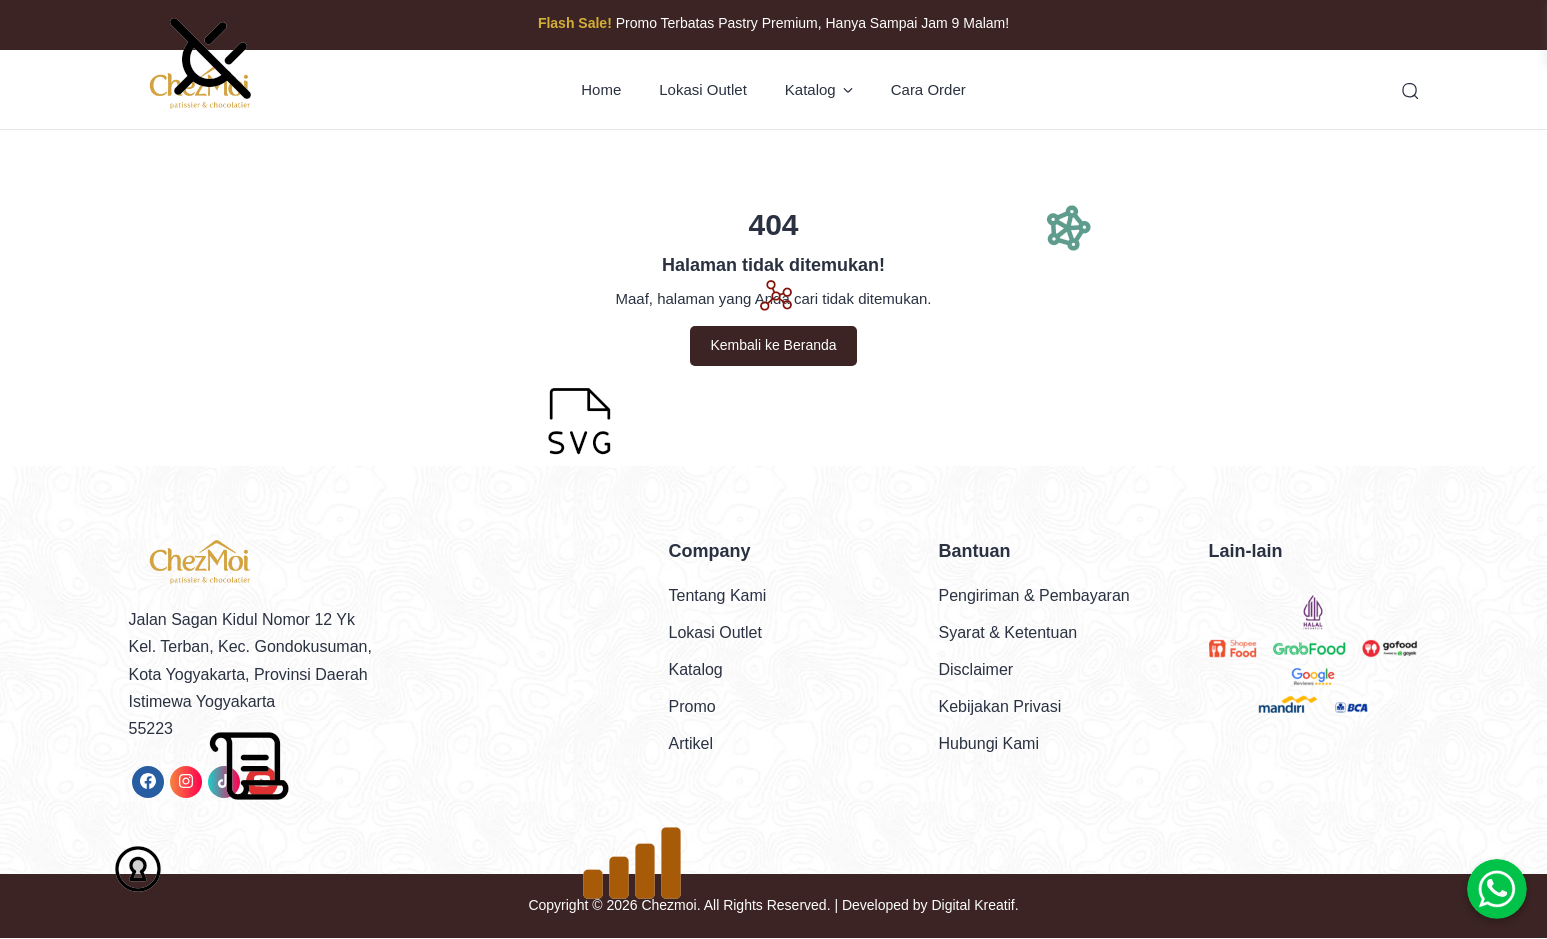 The width and height of the screenshot is (1547, 939). Describe the element at coordinates (776, 296) in the screenshot. I see `view network connections or relationships` at that location.